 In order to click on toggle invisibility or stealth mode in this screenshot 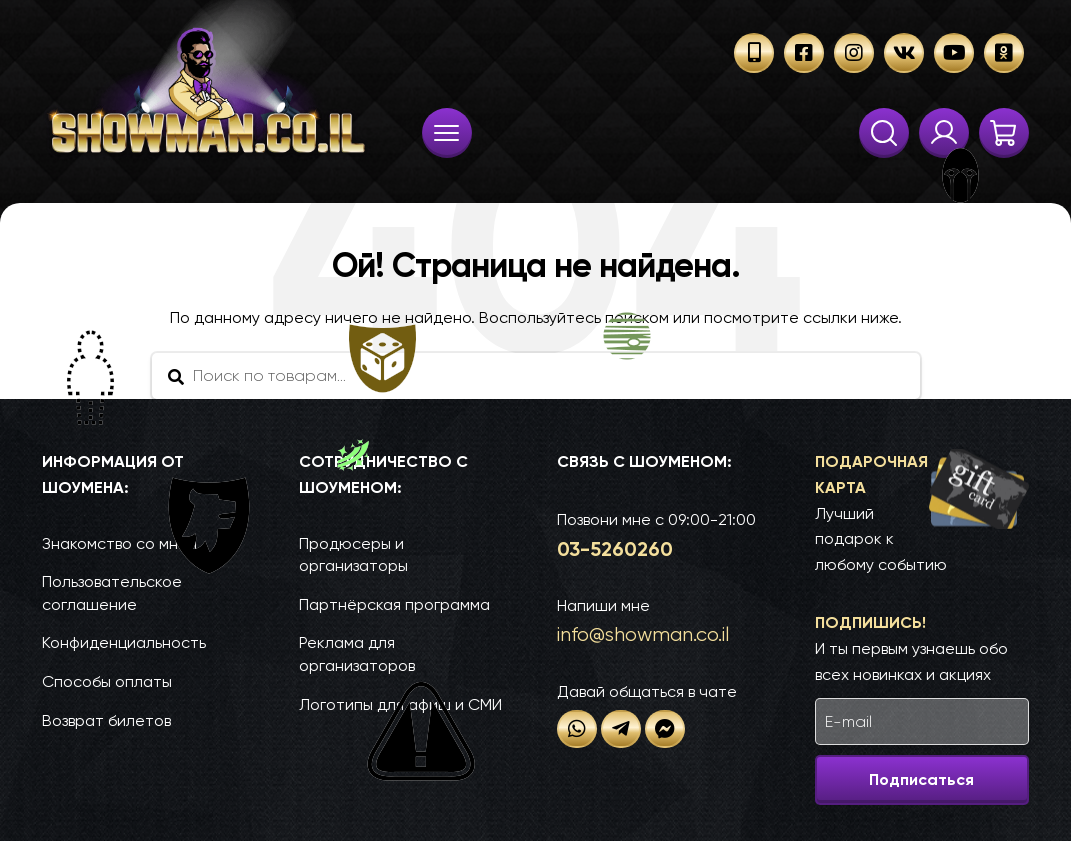, I will do `click(90, 377)`.